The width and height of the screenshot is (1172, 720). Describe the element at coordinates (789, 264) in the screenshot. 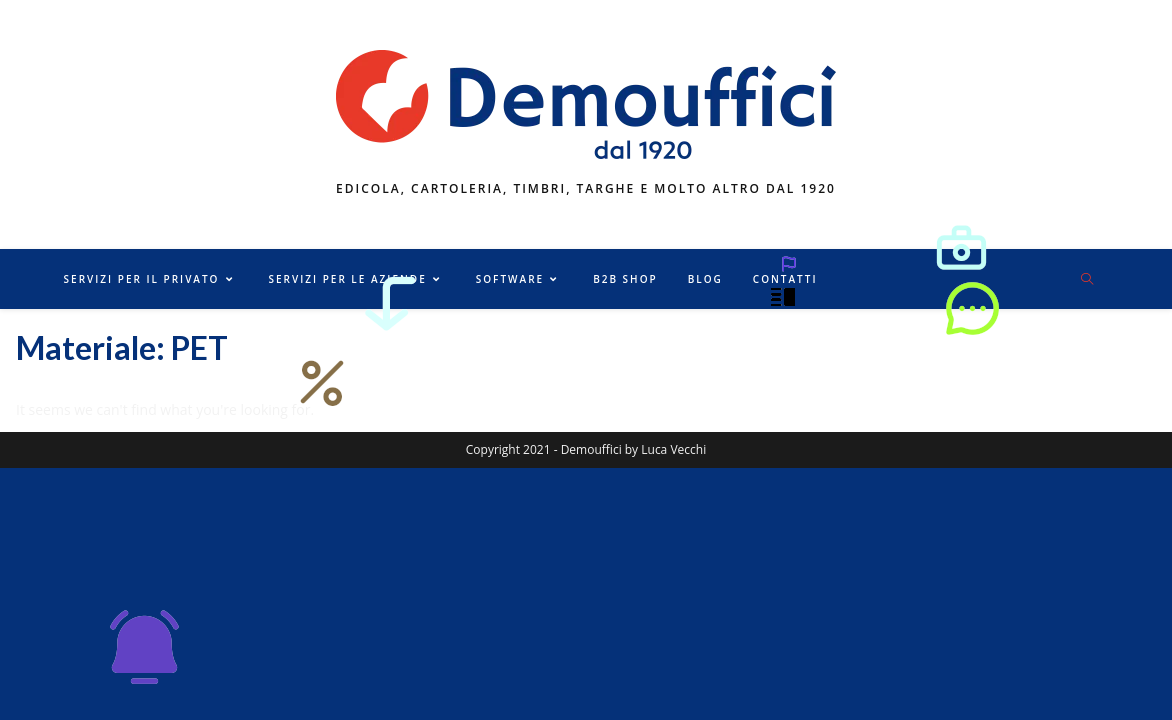

I see `flag or bookmark an item for later` at that location.